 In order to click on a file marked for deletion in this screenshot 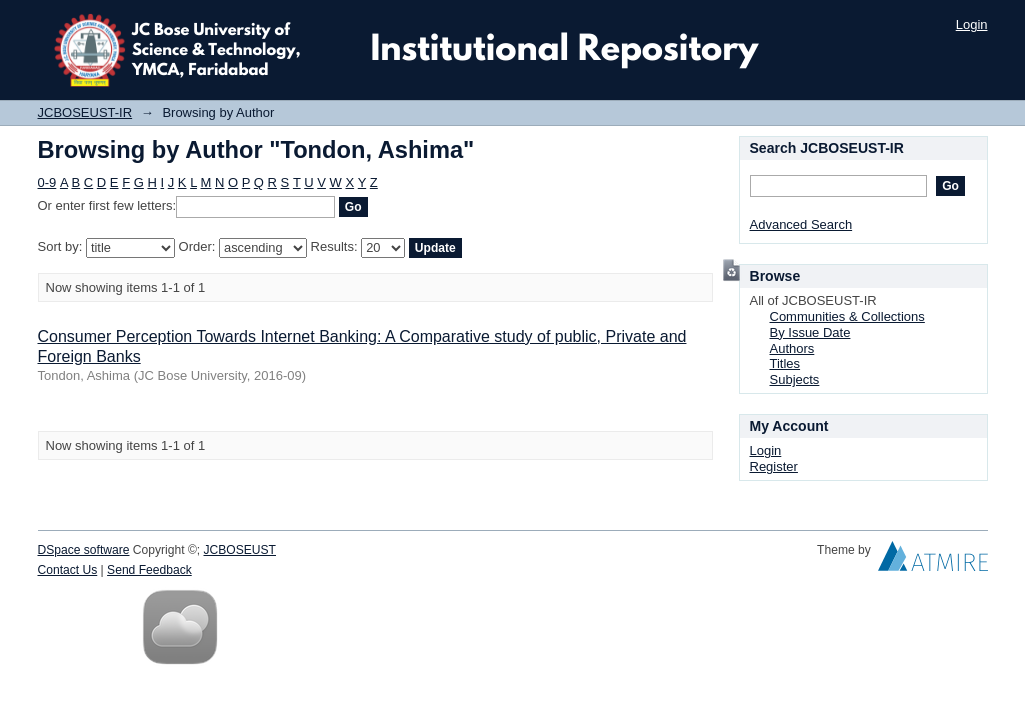, I will do `click(731, 270)`.